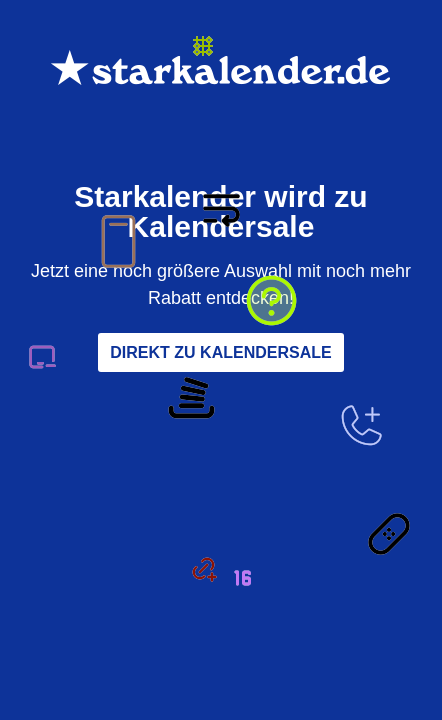 The image size is (442, 720). Describe the element at coordinates (271, 300) in the screenshot. I see `access help or support information` at that location.